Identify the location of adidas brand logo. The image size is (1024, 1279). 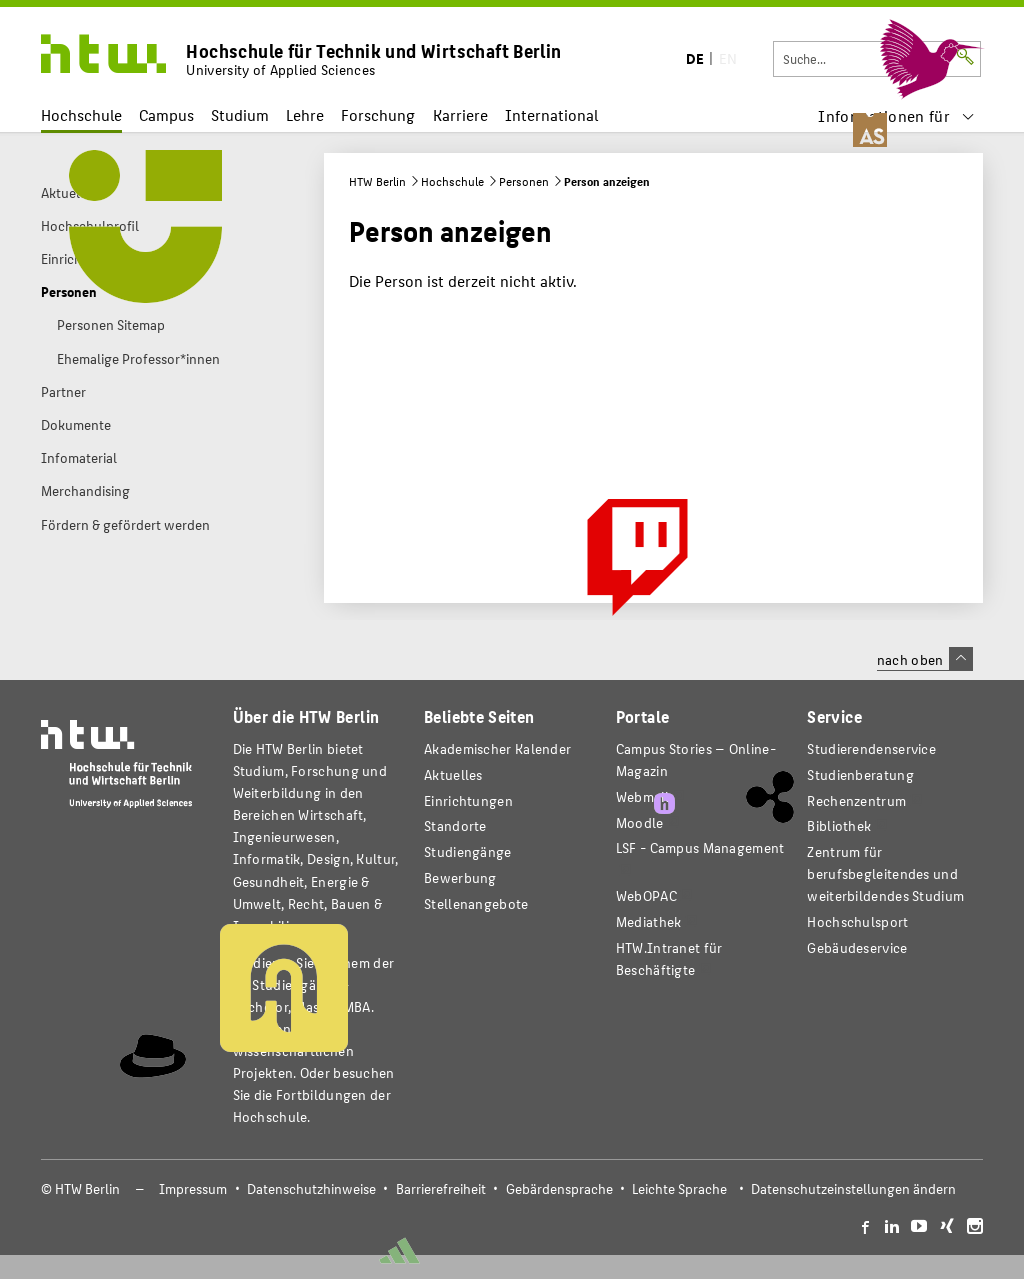
(399, 1250).